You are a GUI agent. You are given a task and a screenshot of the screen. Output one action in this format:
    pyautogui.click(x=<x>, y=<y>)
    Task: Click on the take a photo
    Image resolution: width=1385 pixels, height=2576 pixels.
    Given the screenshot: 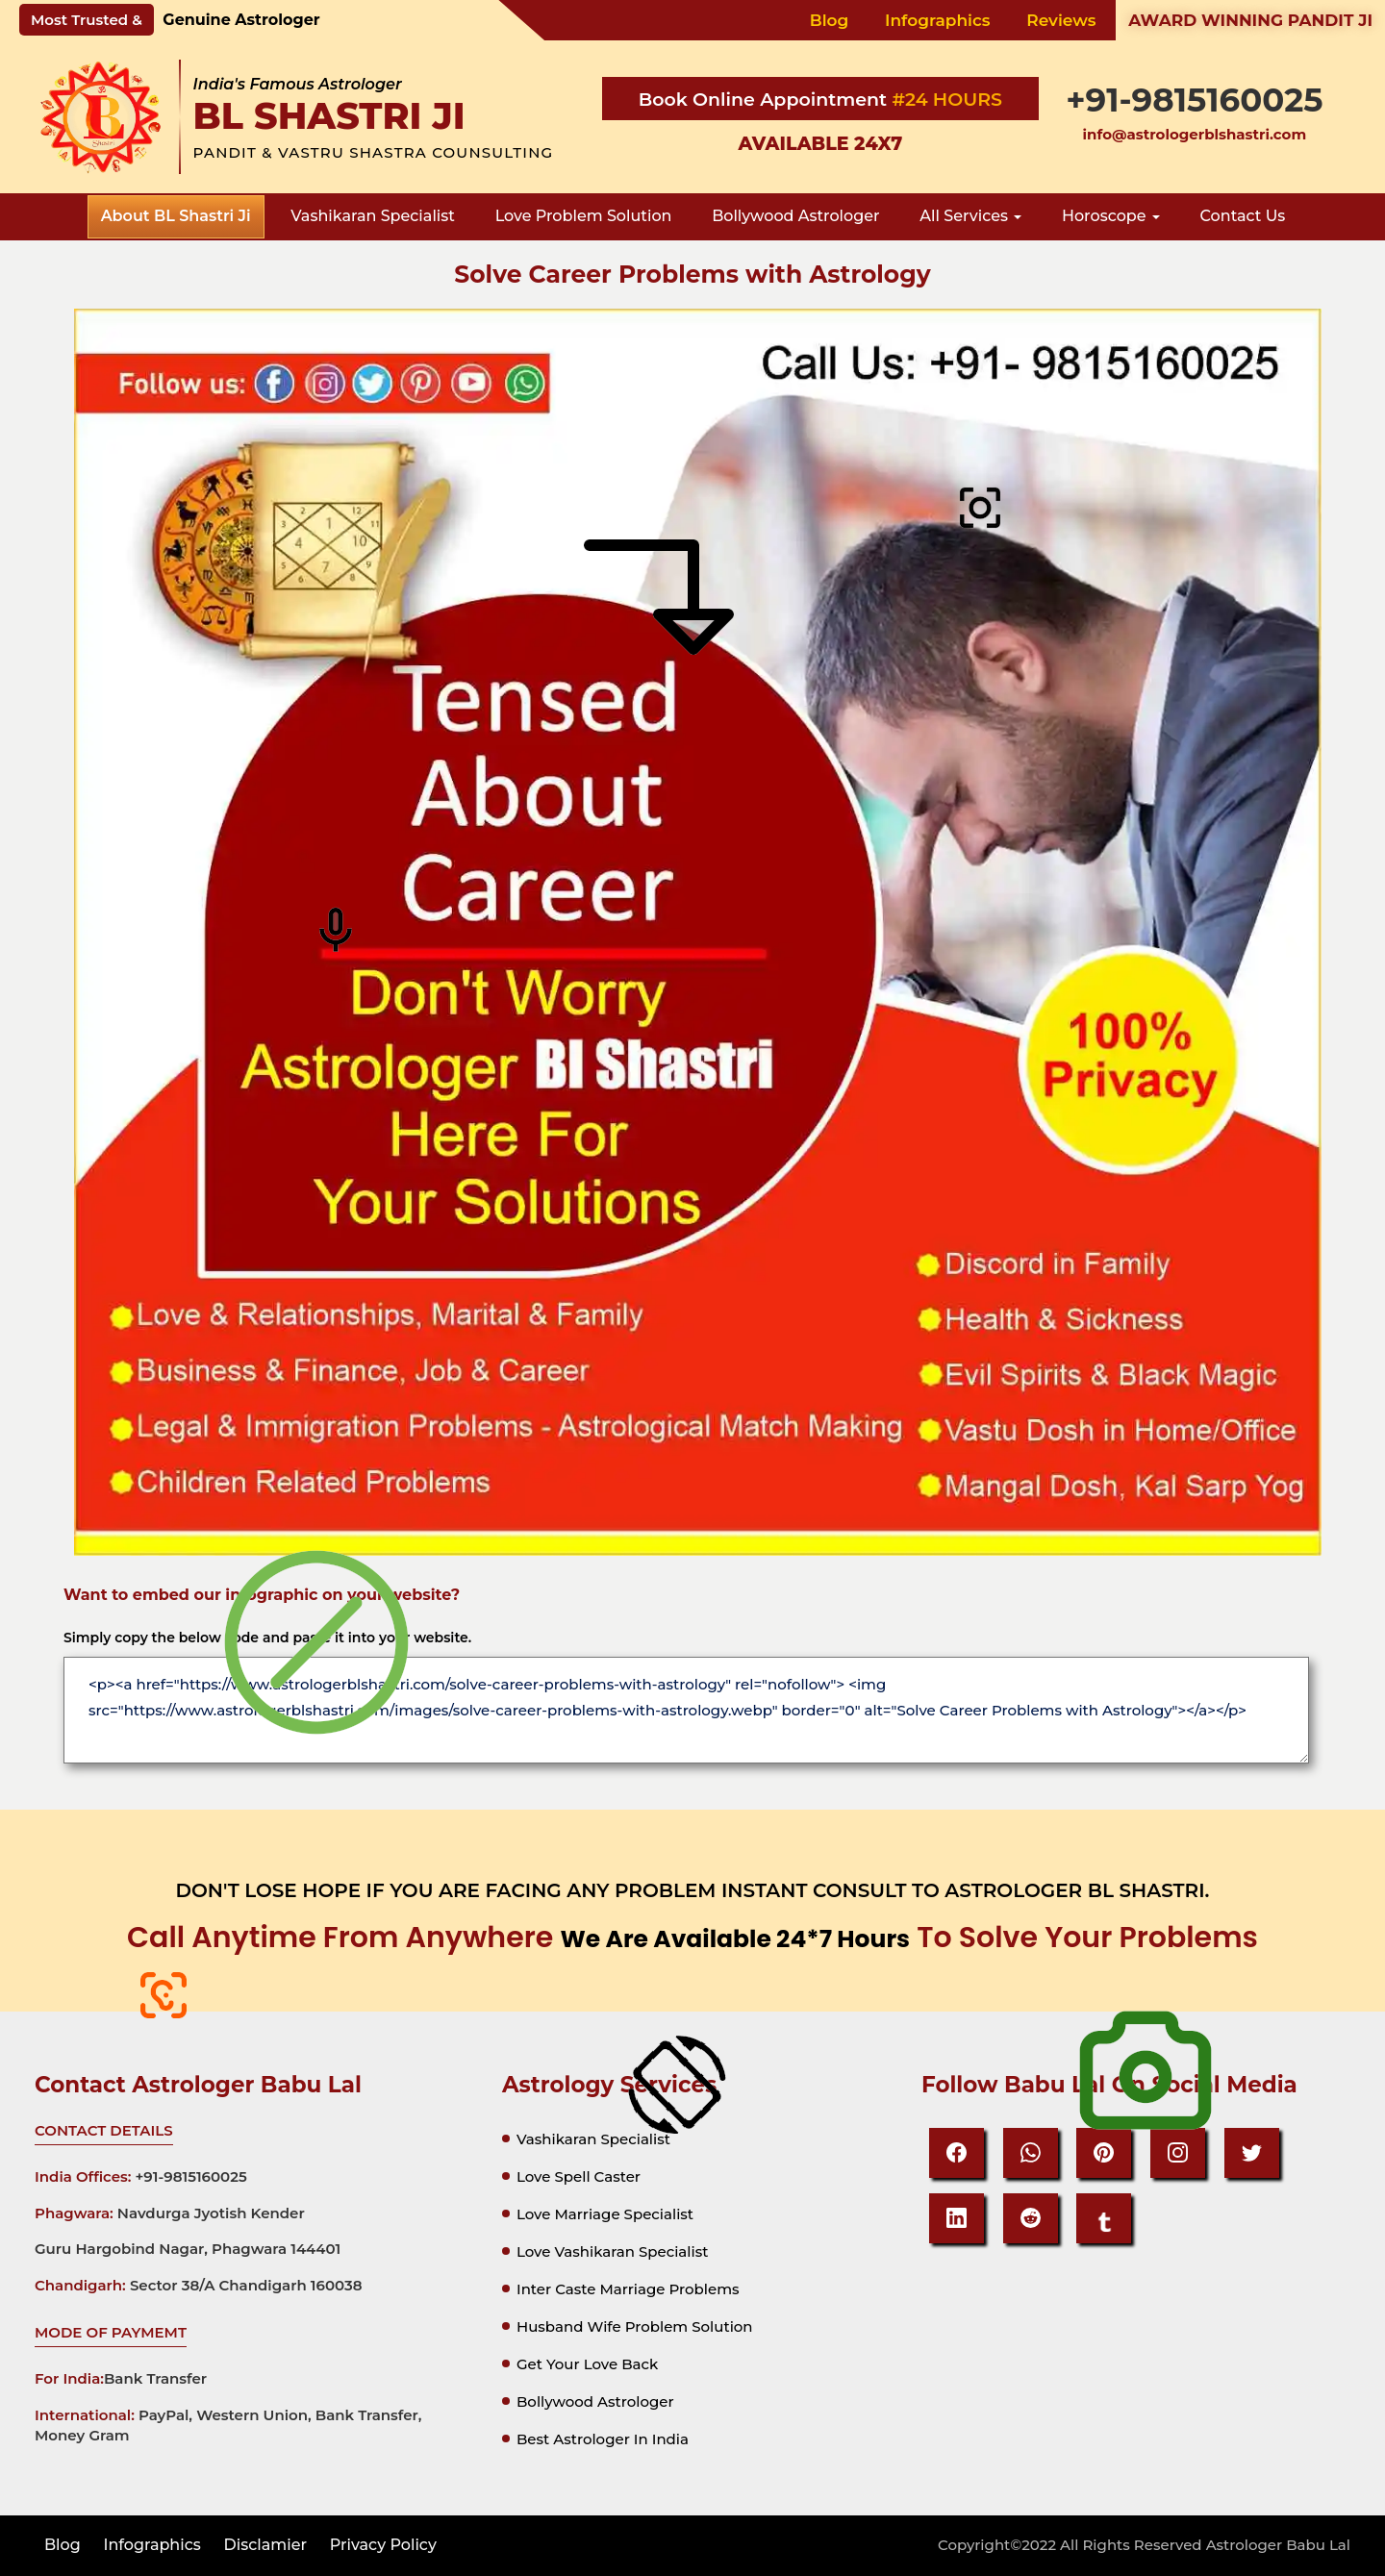 What is the action you would take?
    pyautogui.click(x=1146, y=2070)
    